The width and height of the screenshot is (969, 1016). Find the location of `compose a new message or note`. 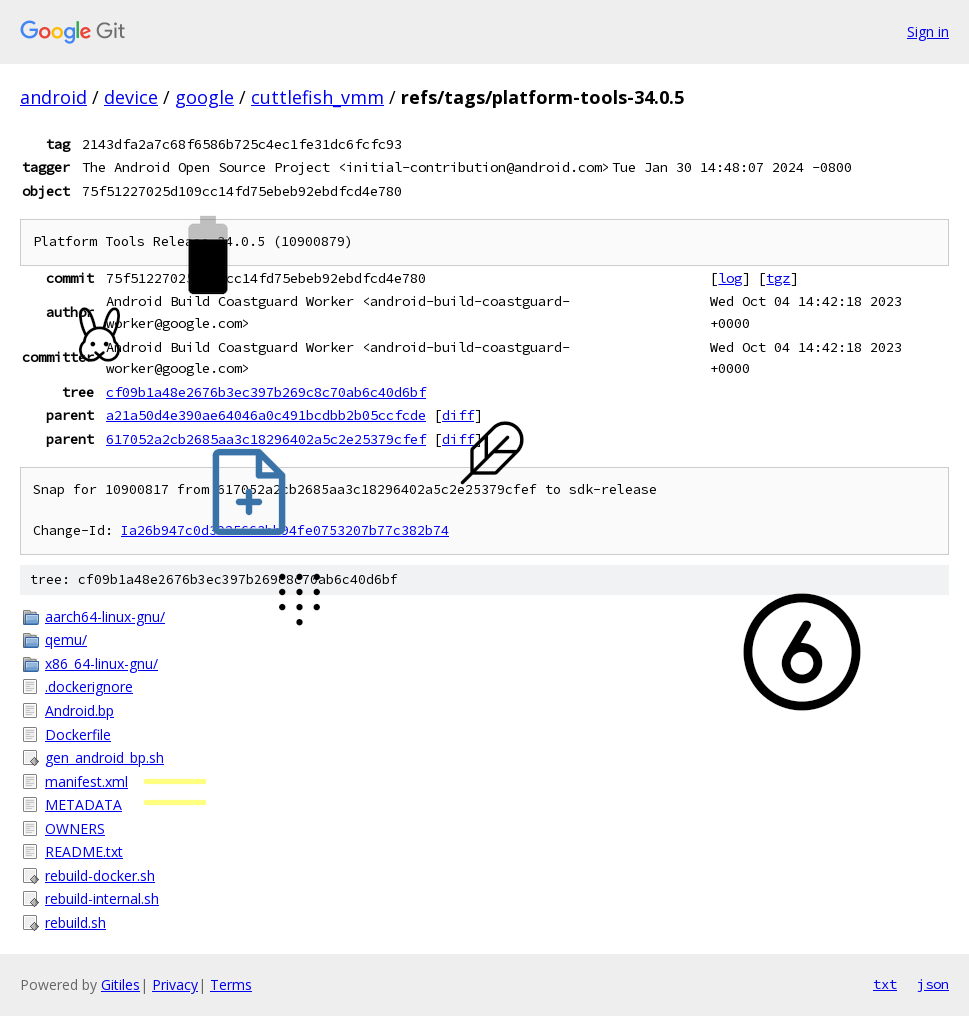

compose a new message or note is located at coordinates (491, 454).